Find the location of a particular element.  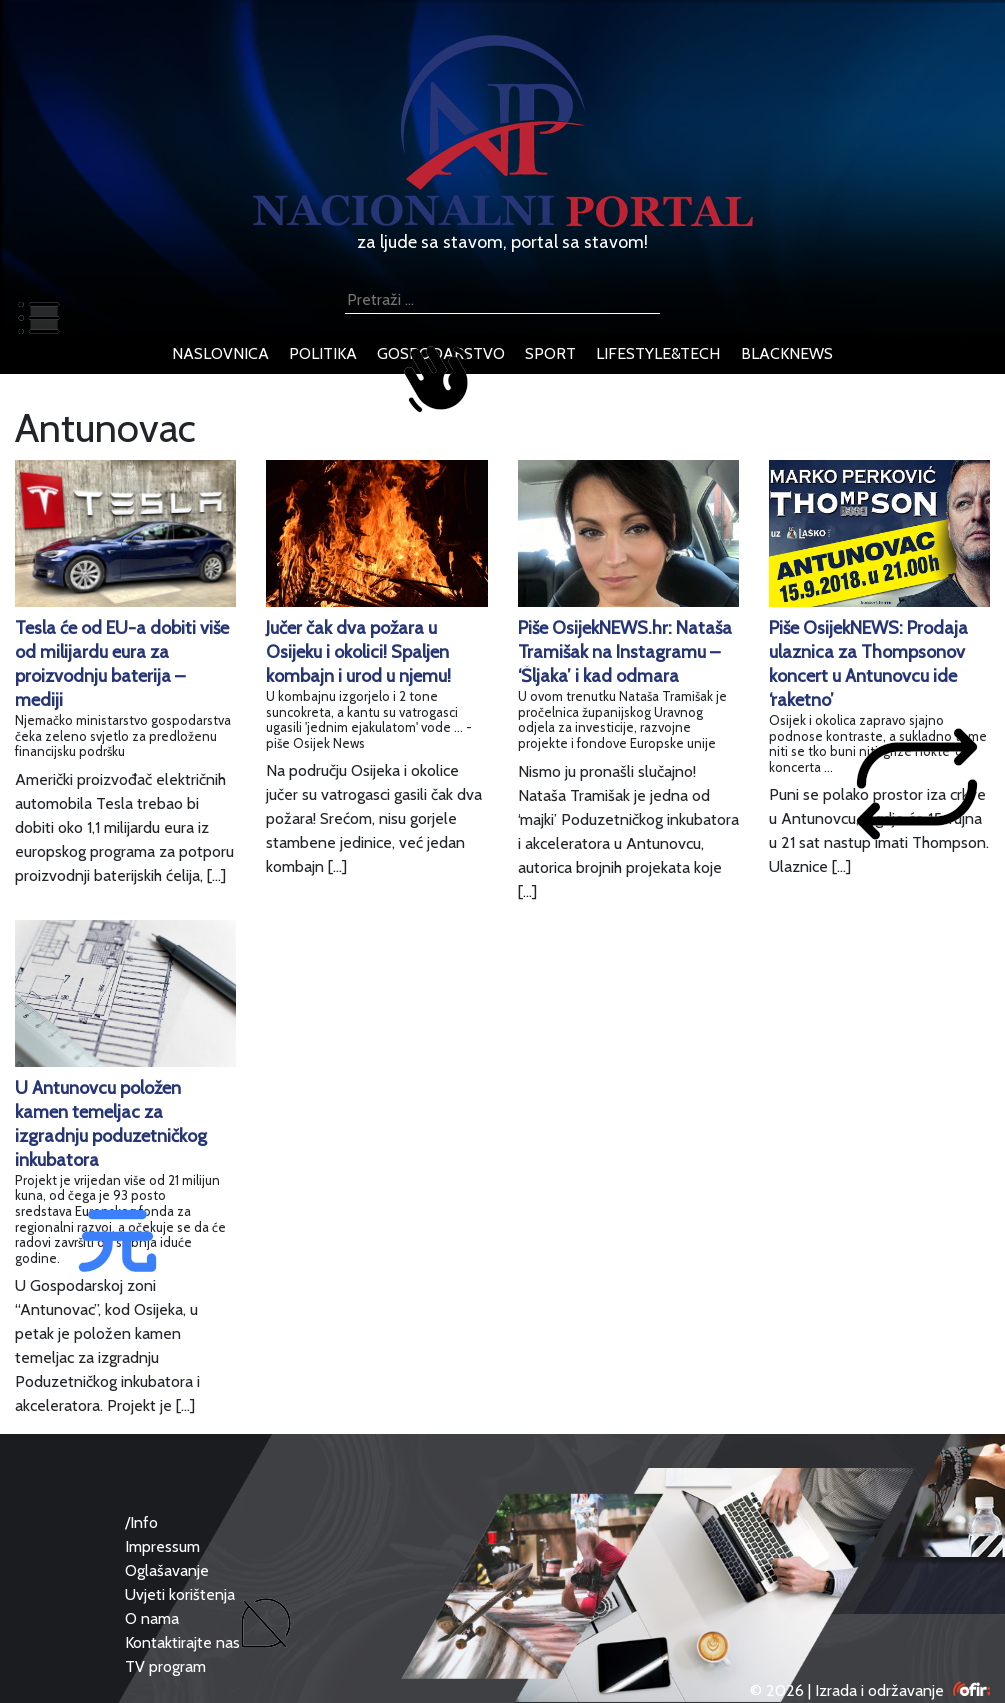

greet or welcome a new user is located at coordinates (436, 378).